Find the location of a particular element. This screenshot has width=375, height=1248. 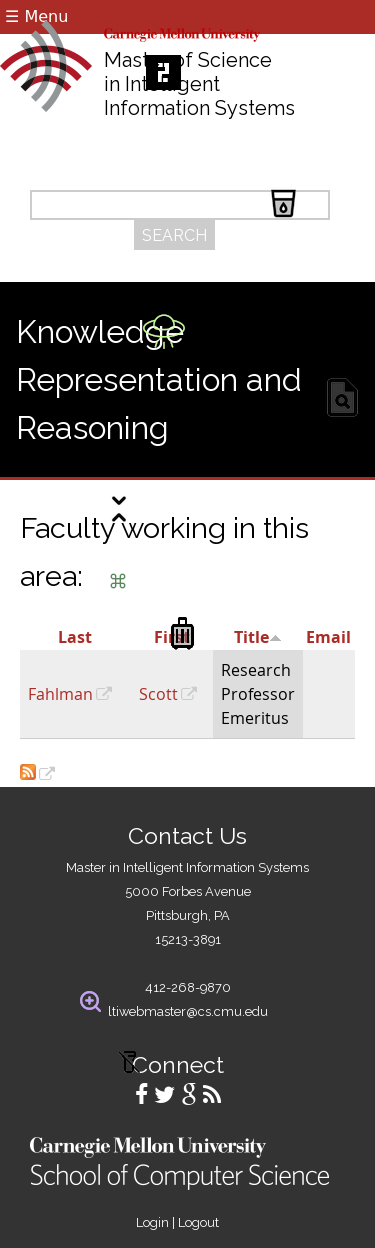

command key shortcut indicator is located at coordinates (118, 581).